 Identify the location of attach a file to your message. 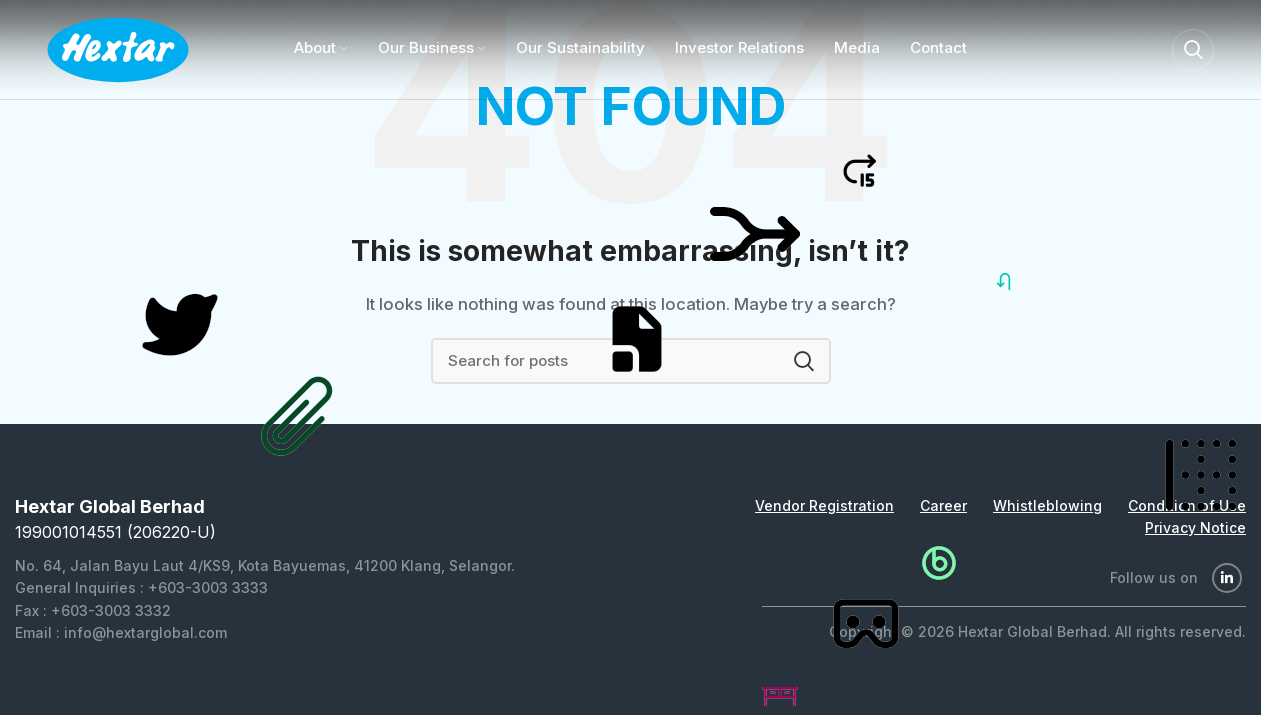
(298, 416).